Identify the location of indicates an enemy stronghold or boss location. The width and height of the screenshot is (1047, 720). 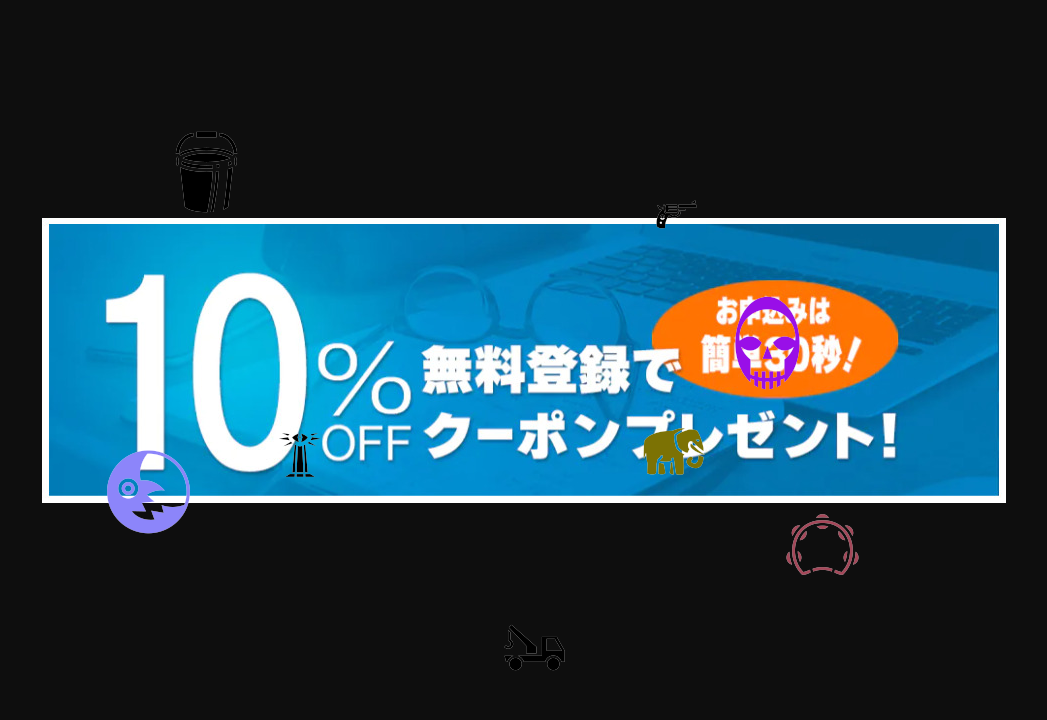
(300, 455).